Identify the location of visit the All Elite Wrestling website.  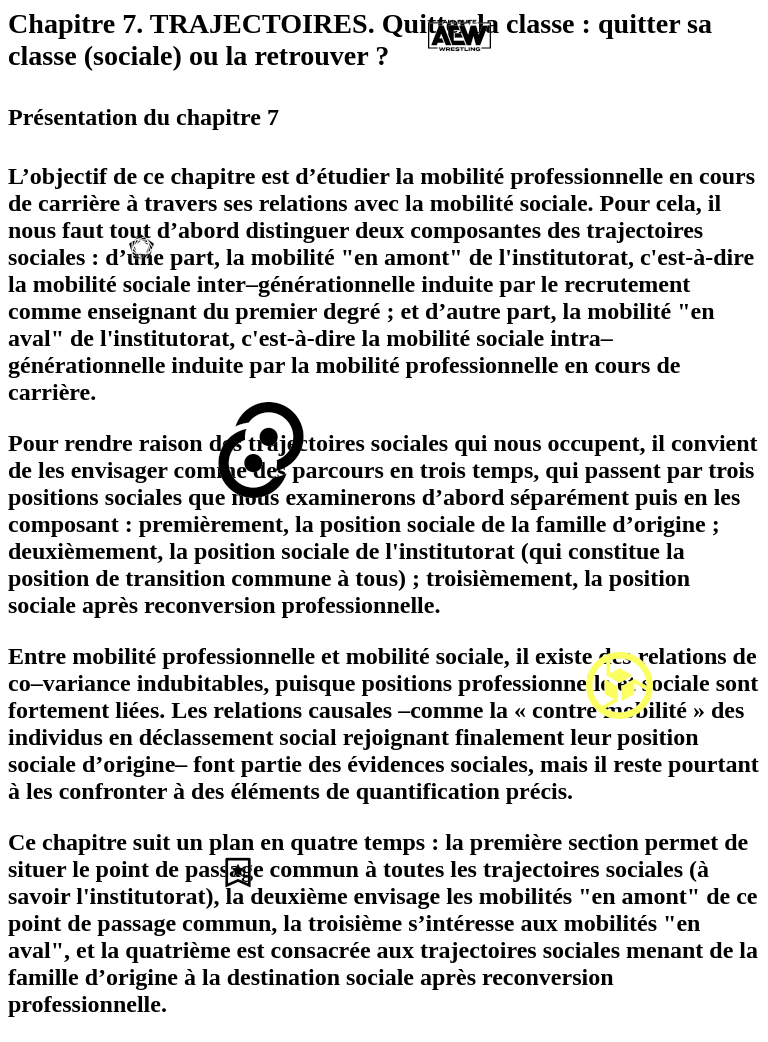
(459, 35).